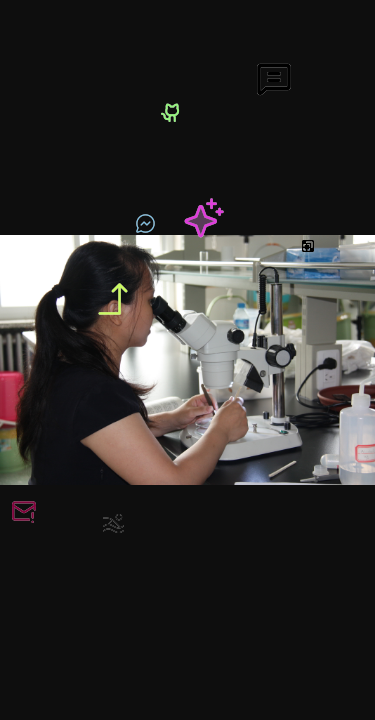 Image resolution: width=375 pixels, height=720 pixels. I want to click on turn right then continue upward, so click(113, 299).